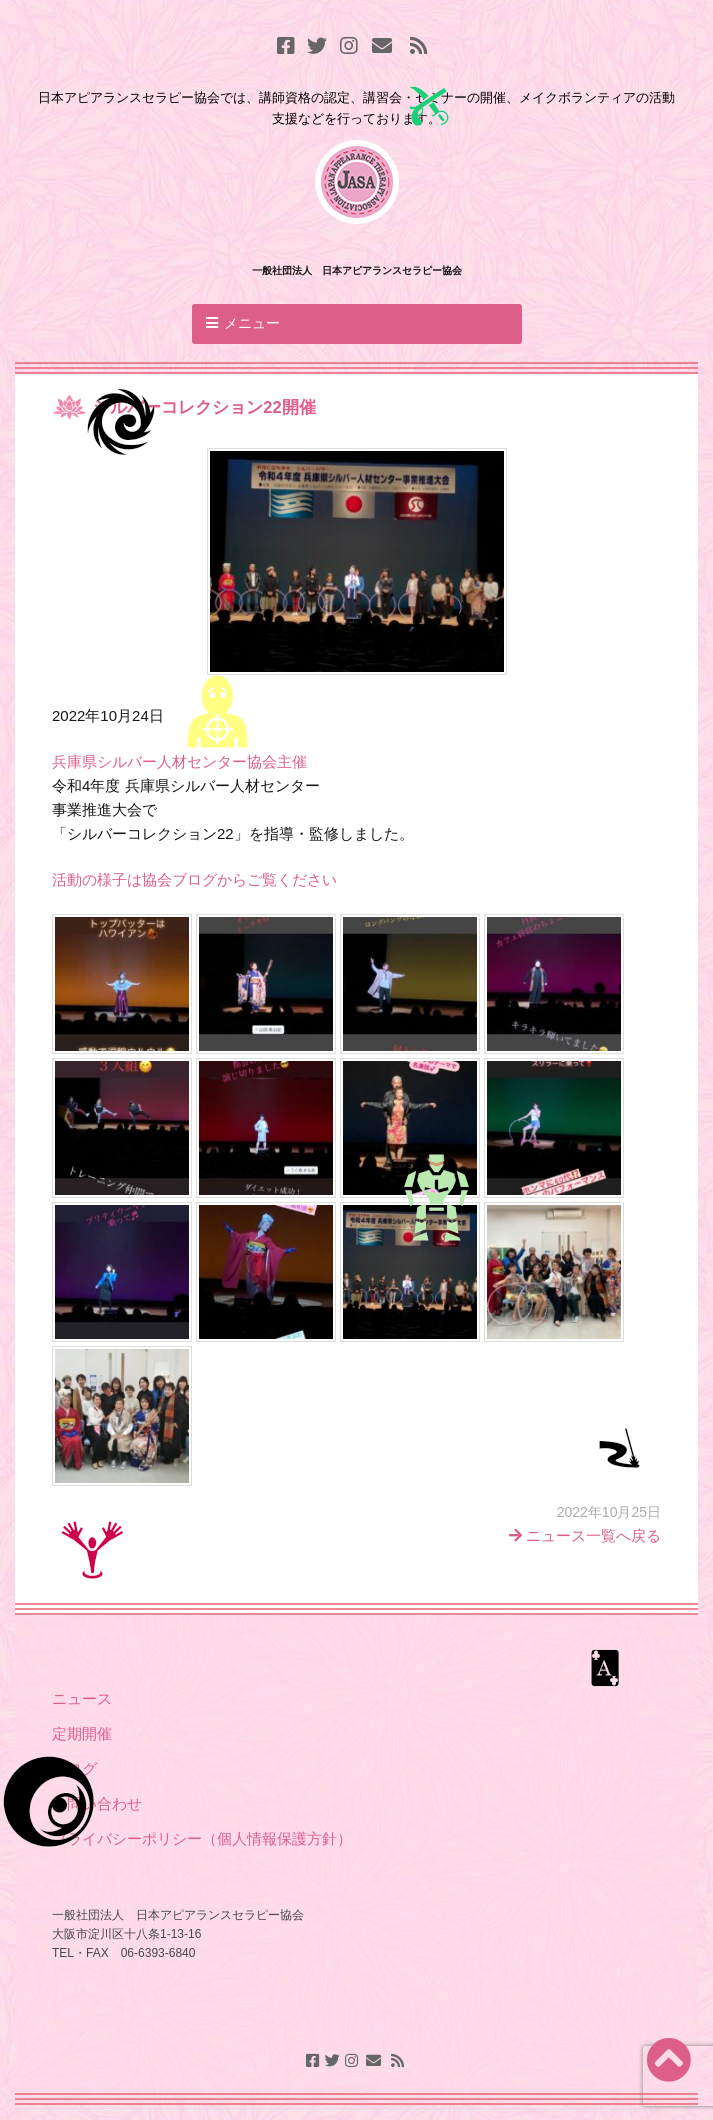 The width and height of the screenshot is (713, 2120). Describe the element at coordinates (92, 1548) in the screenshot. I see `indicates a trap or hazard in gameplay` at that location.